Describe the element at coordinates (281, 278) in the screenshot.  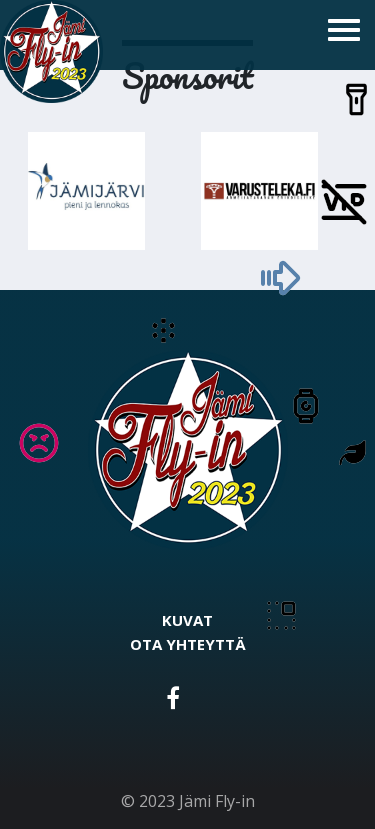
I see `skip forward or advance to next item` at that location.